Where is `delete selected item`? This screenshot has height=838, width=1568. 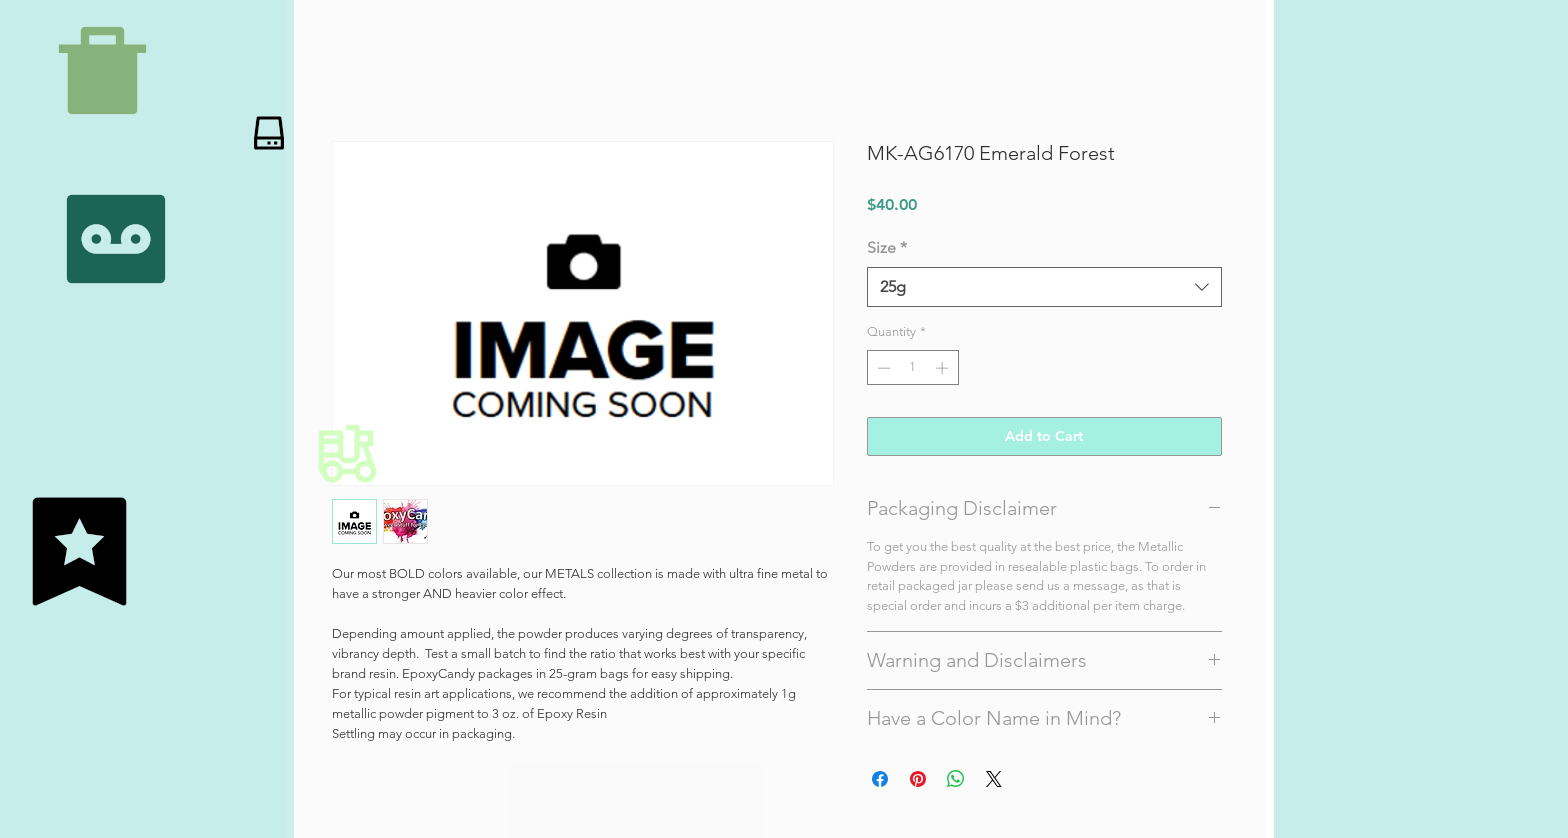
delete selected item is located at coordinates (102, 70).